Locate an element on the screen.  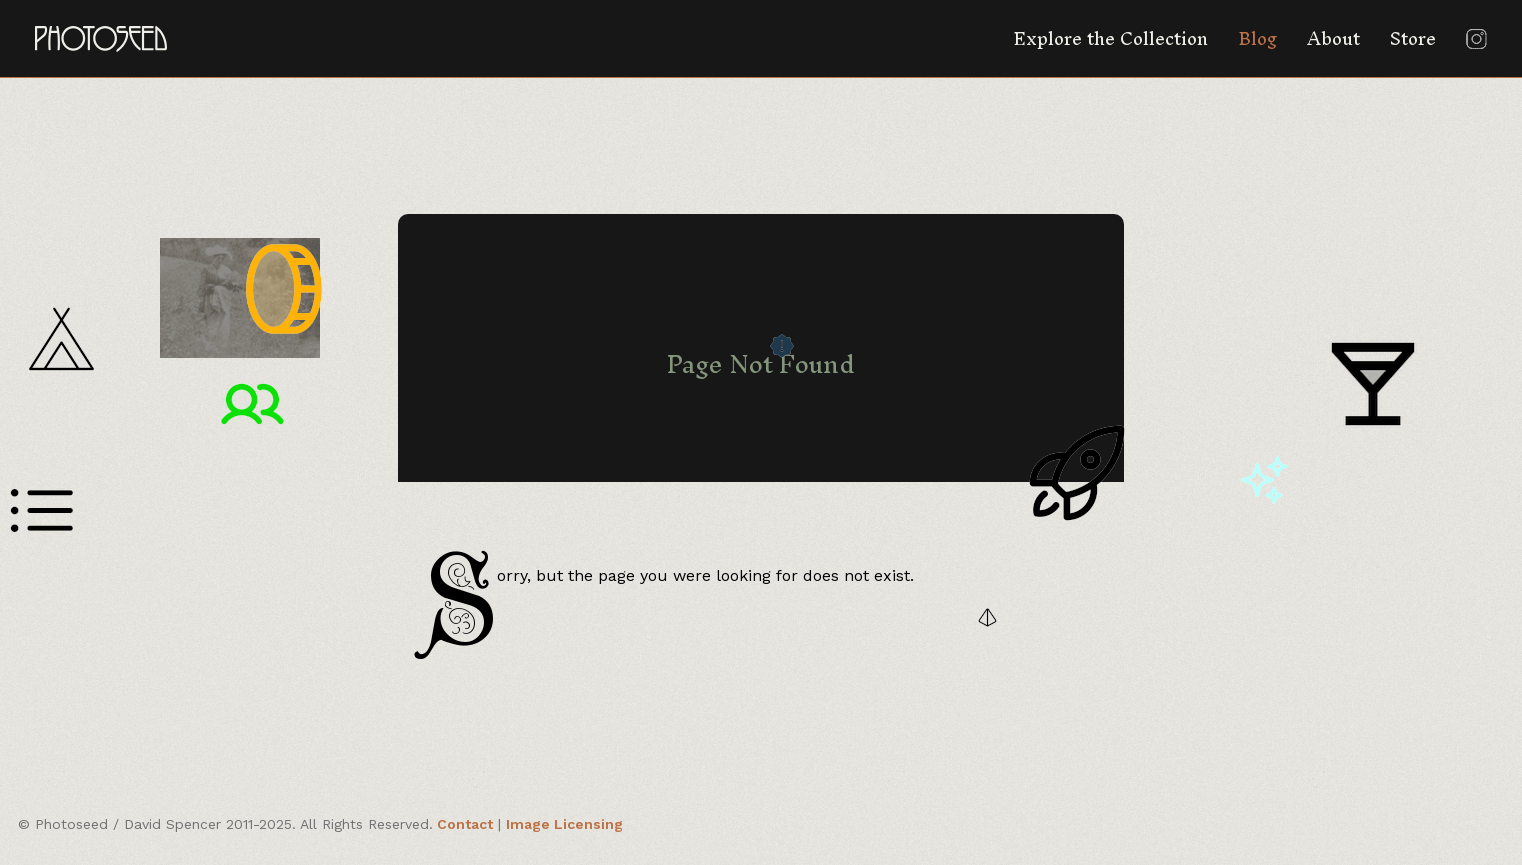
access 3D modeling or rendering tools is located at coordinates (987, 617).